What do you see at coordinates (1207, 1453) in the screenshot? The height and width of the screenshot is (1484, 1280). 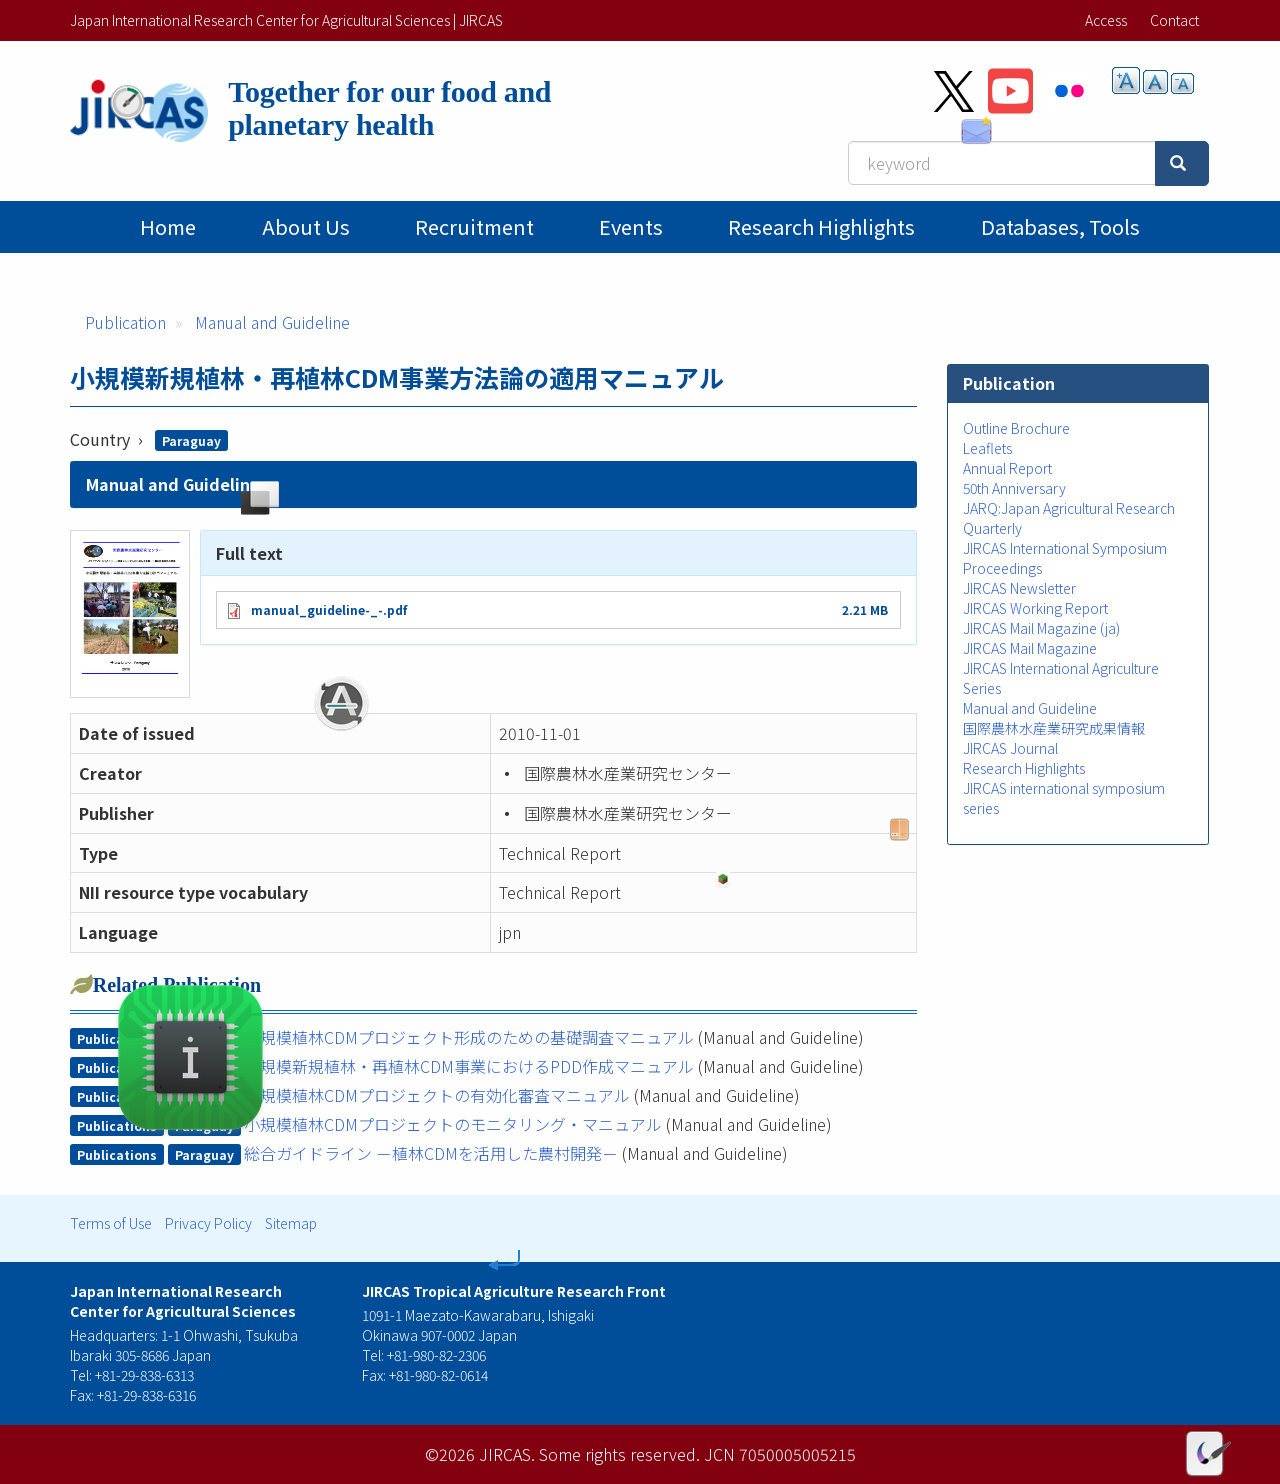 I see `create a new application or software project` at bounding box center [1207, 1453].